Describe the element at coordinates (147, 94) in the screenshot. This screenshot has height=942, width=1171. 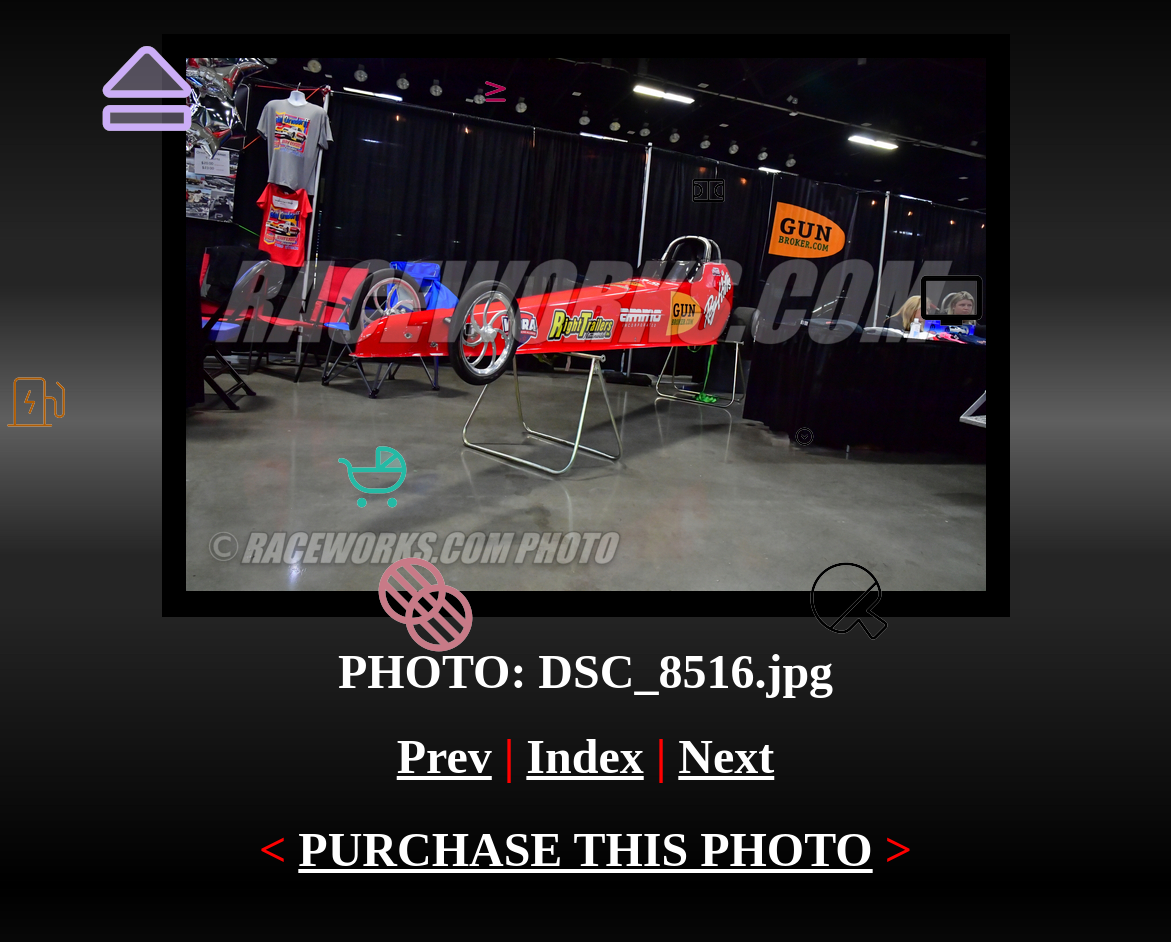
I see `eject media or disc` at that location.